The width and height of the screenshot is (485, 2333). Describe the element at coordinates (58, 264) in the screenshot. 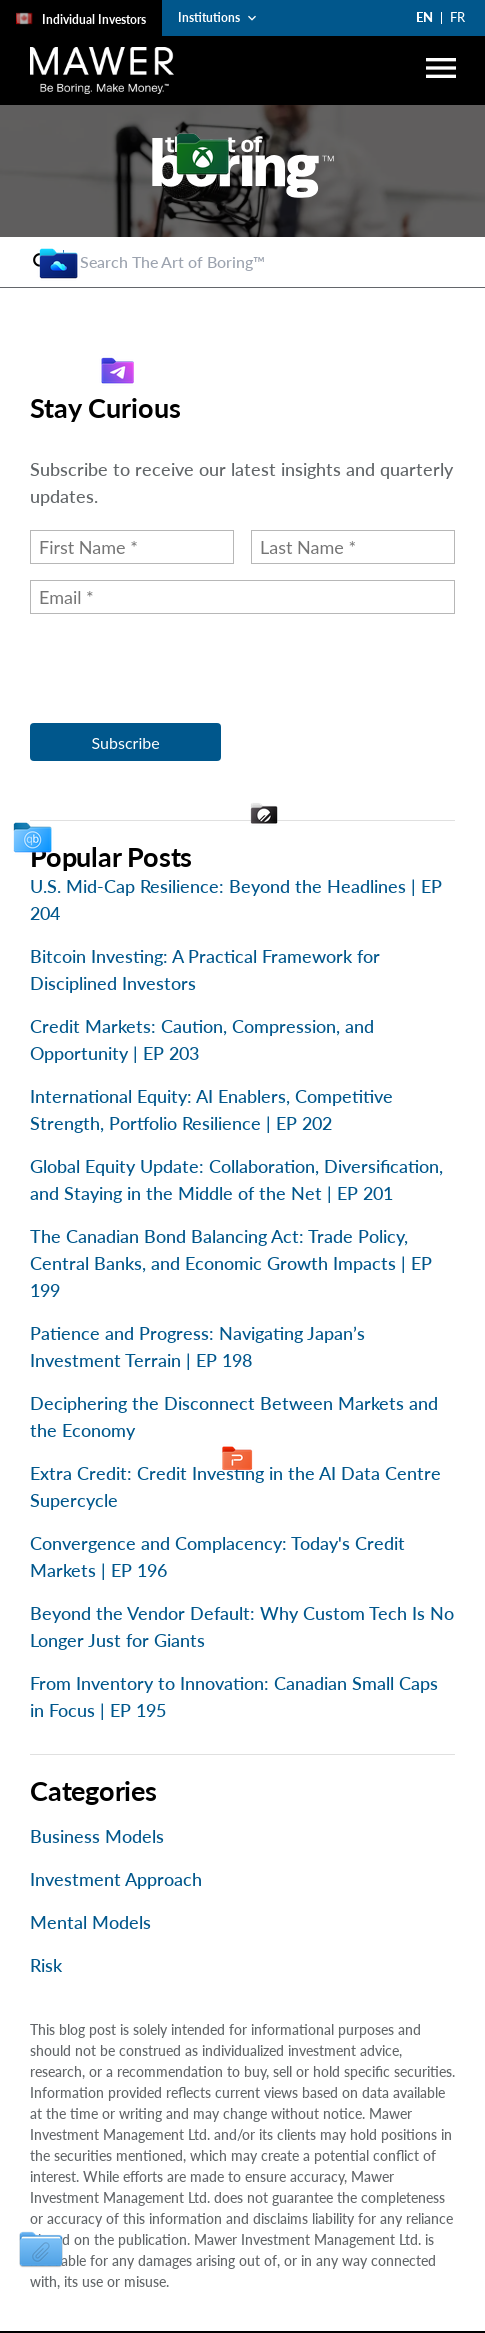

I see `open wondershare document cloud folder` at that location.